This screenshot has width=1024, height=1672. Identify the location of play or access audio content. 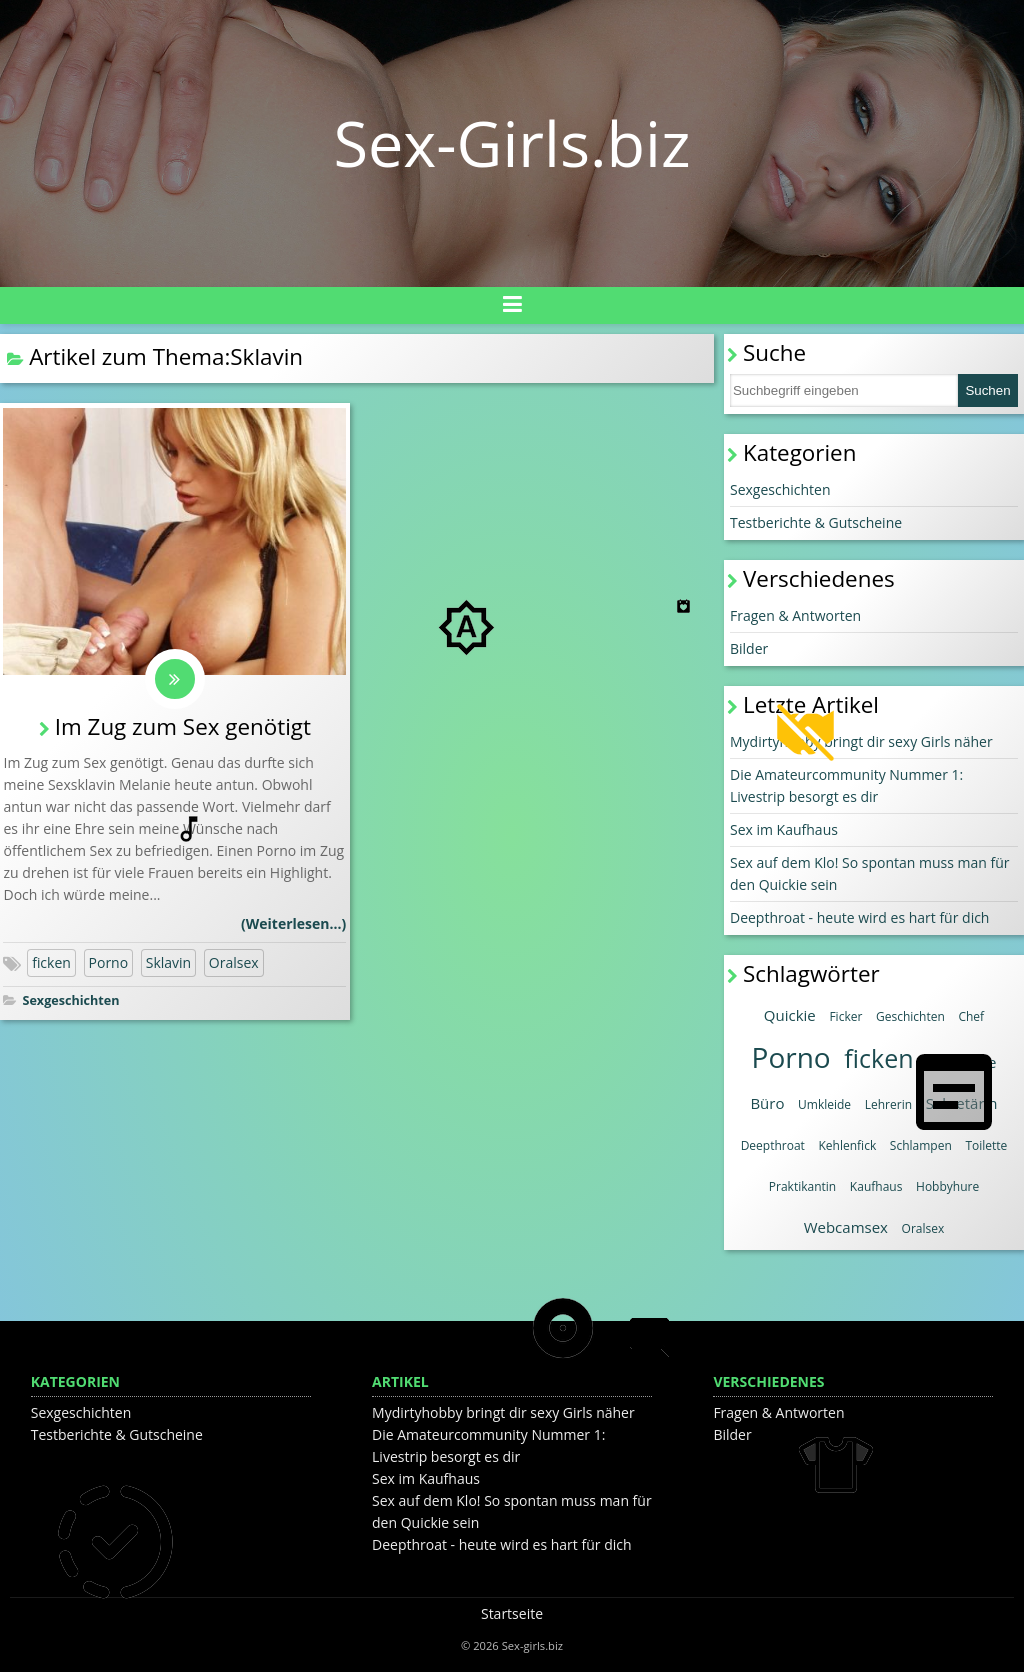
(189, 829).